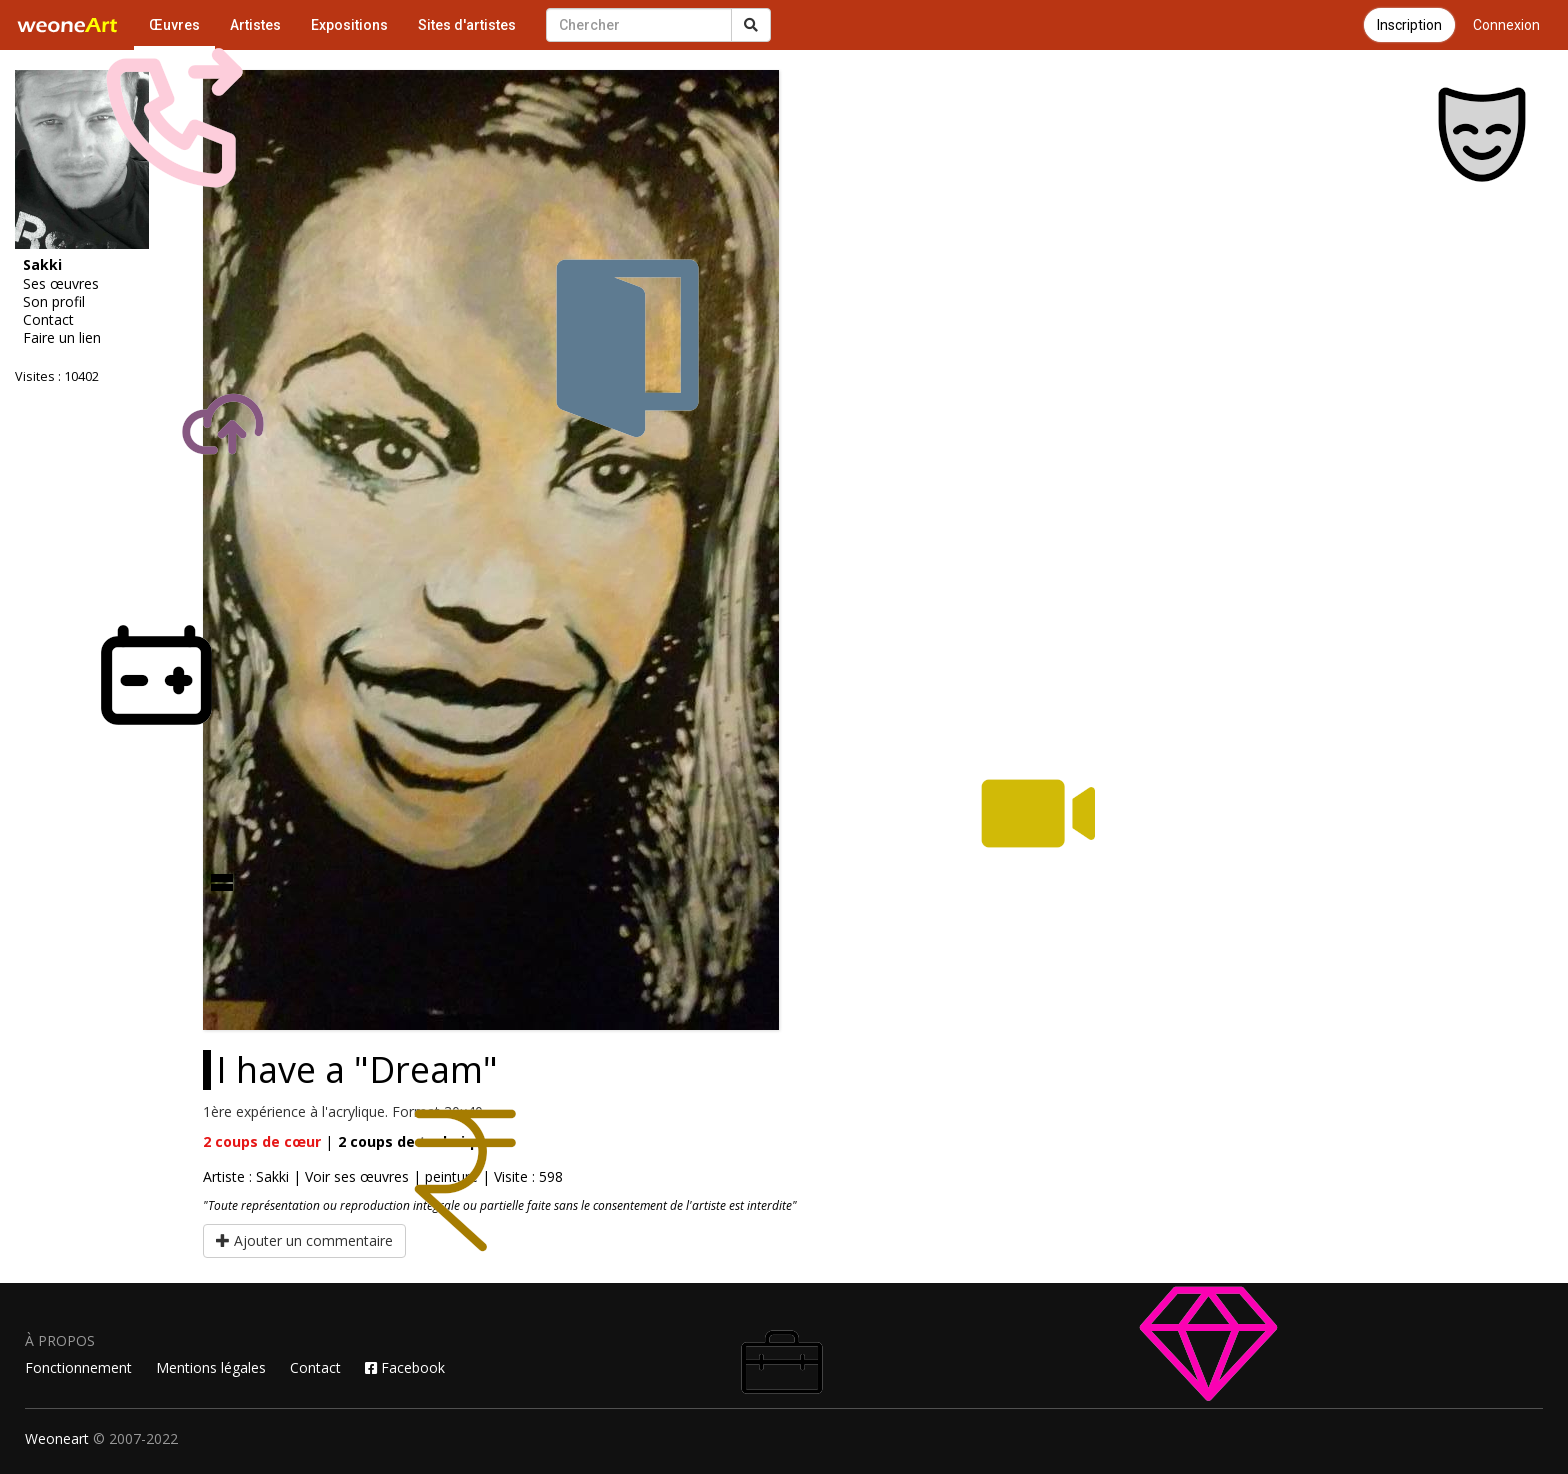  What do you see at coordinates (627, 339) in the screenshot?
I see `switch to dual-screen or split-view mode` at bounding box center [627, 339].